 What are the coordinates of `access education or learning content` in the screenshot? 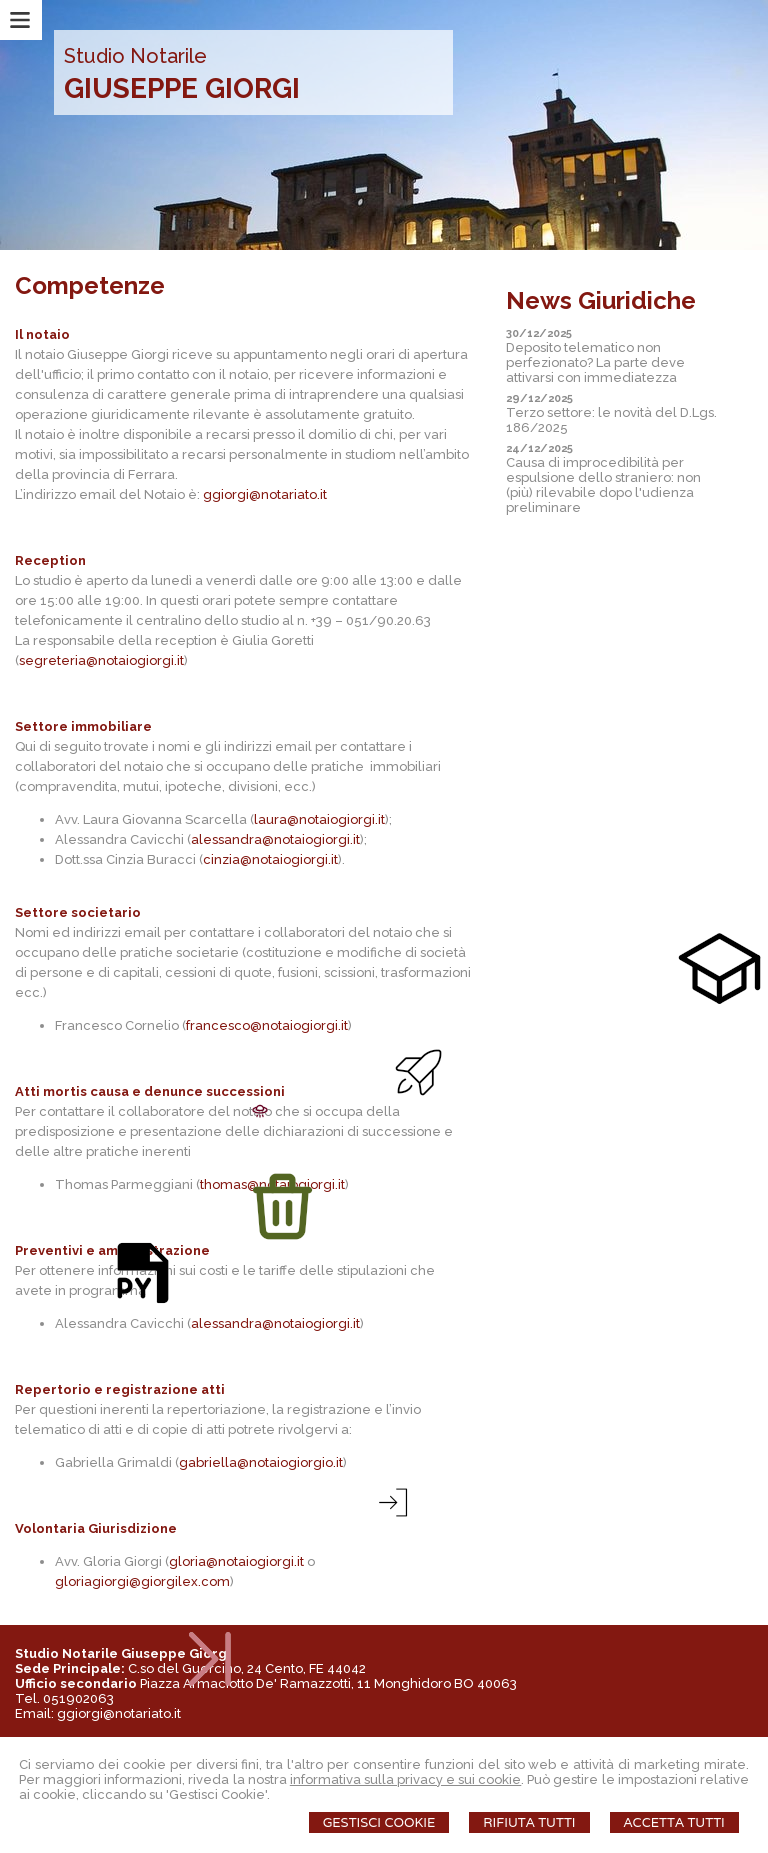 It's located at (719, 968).